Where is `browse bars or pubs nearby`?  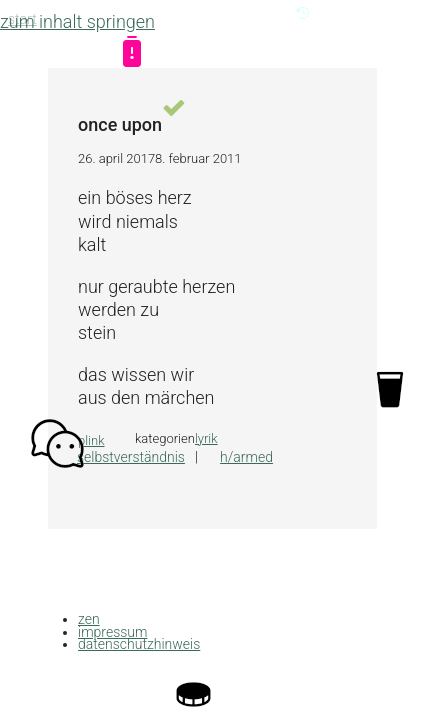
browse bars or pubs nearby is located at coordinates (390, 389).